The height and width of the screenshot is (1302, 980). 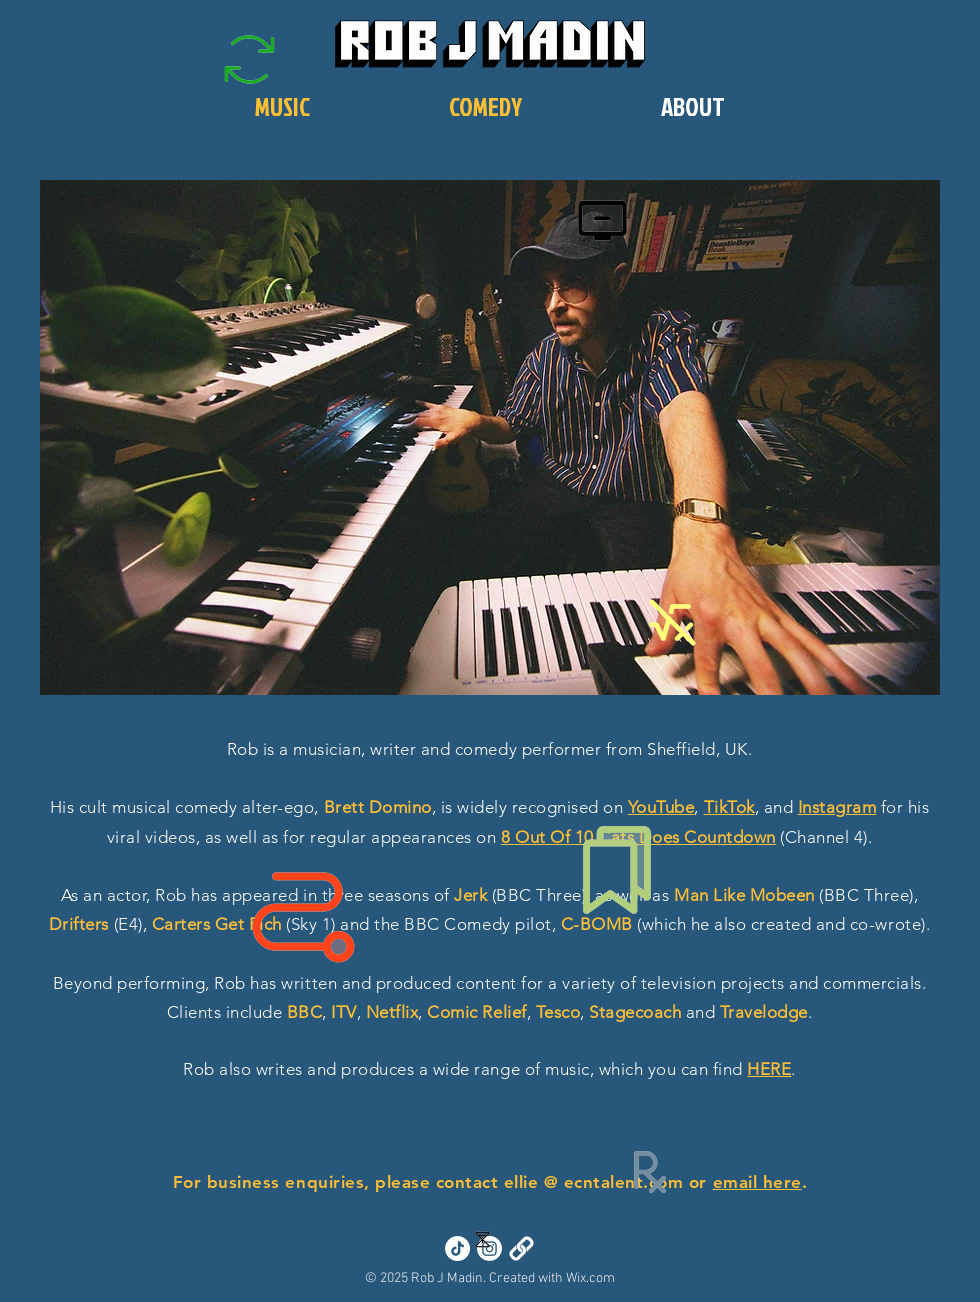 I want to click on view or edit a custom path, so click(x=303, y=911).